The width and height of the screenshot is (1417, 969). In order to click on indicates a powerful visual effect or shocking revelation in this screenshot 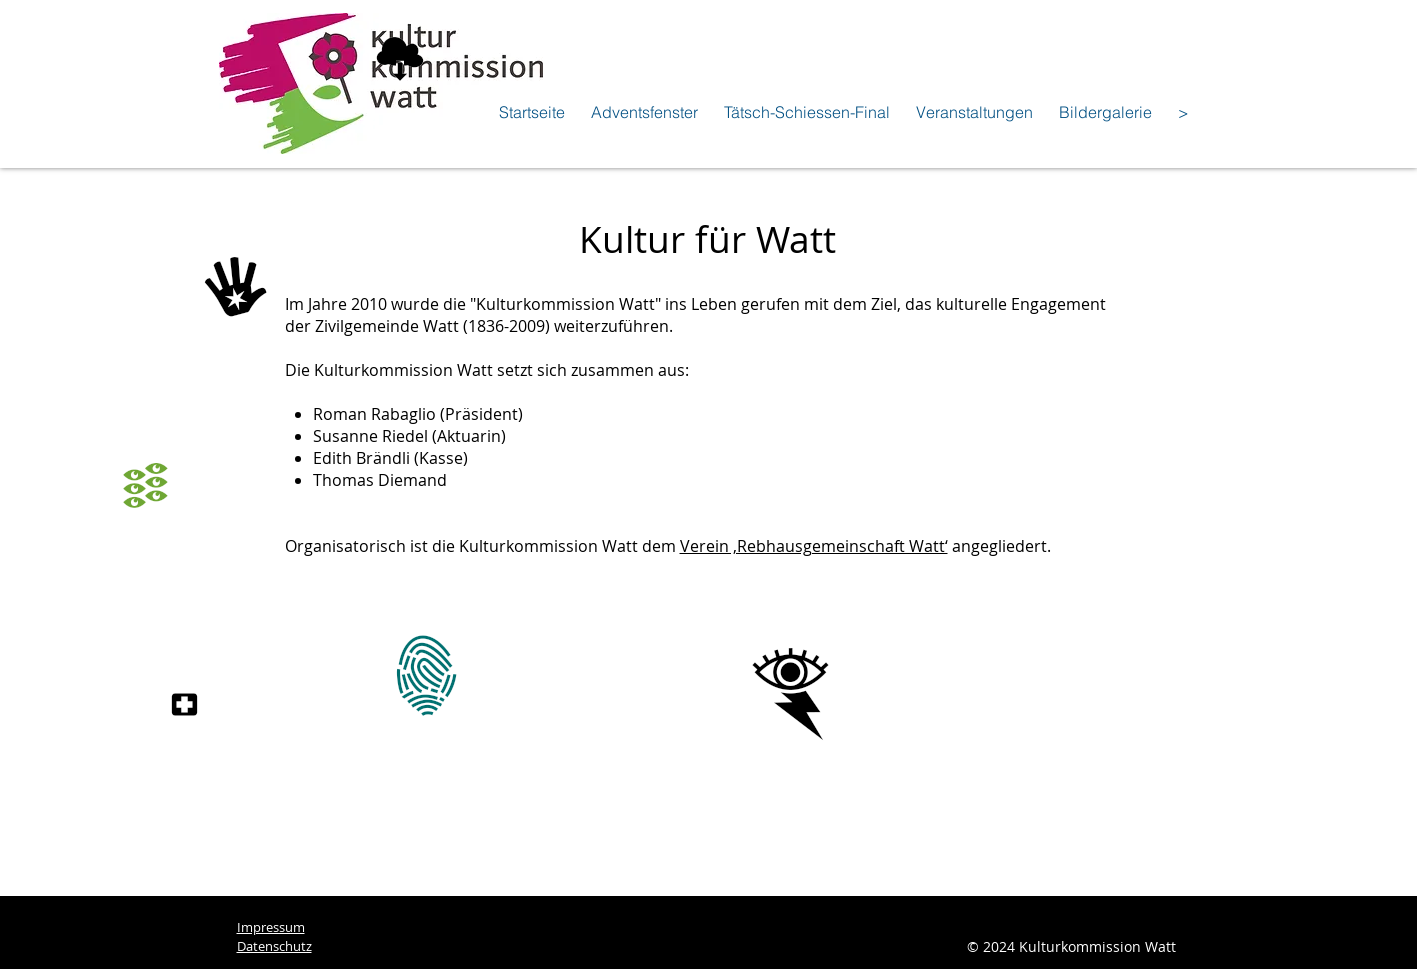, I will do `click(791, 694)`.